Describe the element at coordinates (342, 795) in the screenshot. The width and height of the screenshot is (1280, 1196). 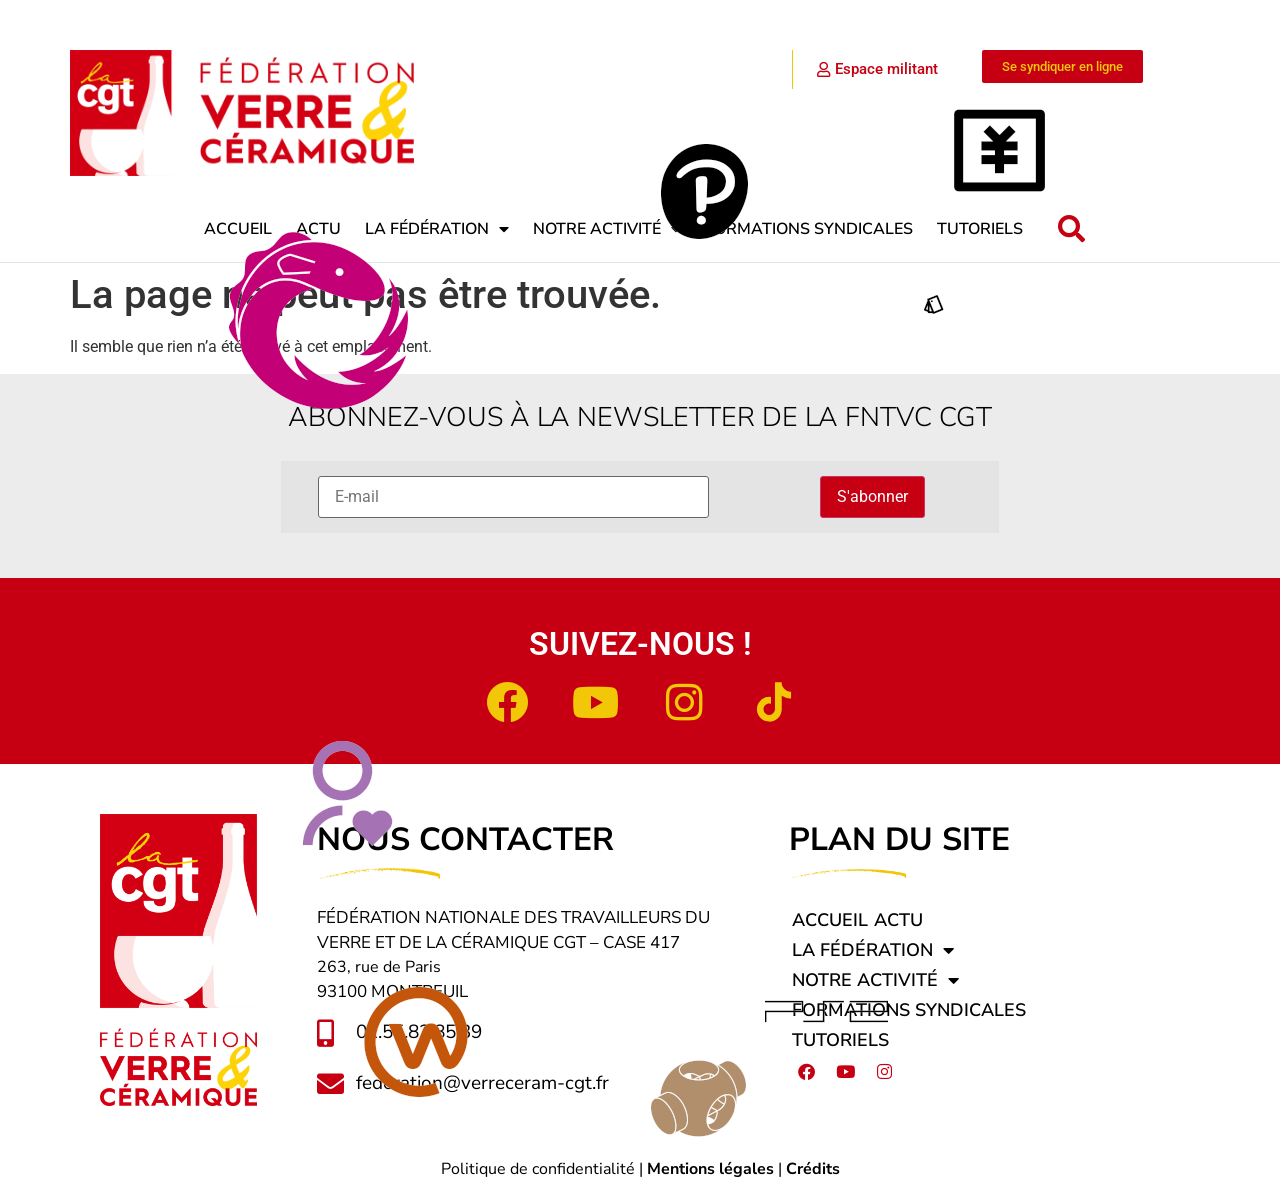
I see `view your favorite contacts` at that location.